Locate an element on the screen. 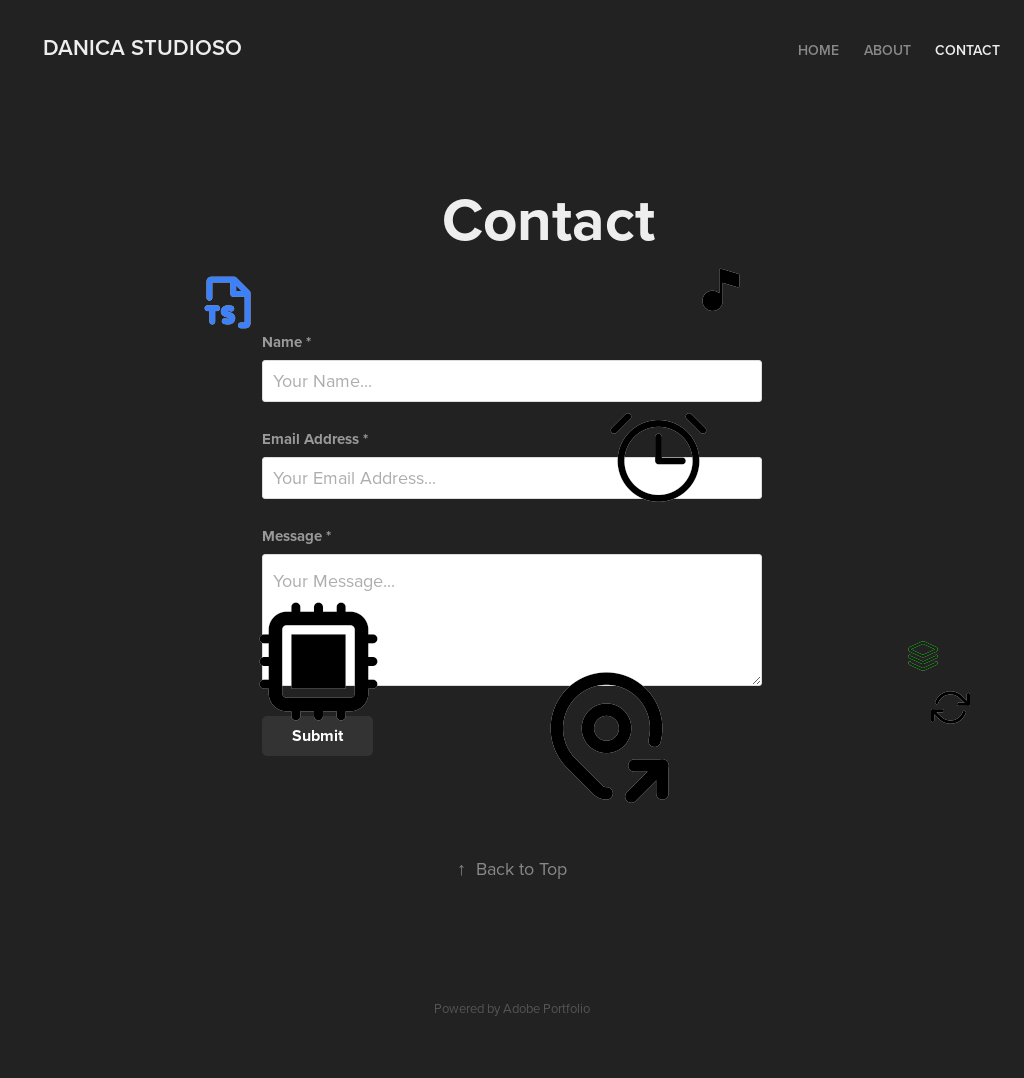 The height and width of the screenshot is (1078, 1024). share a location with others is located at coordinates (606, 734).